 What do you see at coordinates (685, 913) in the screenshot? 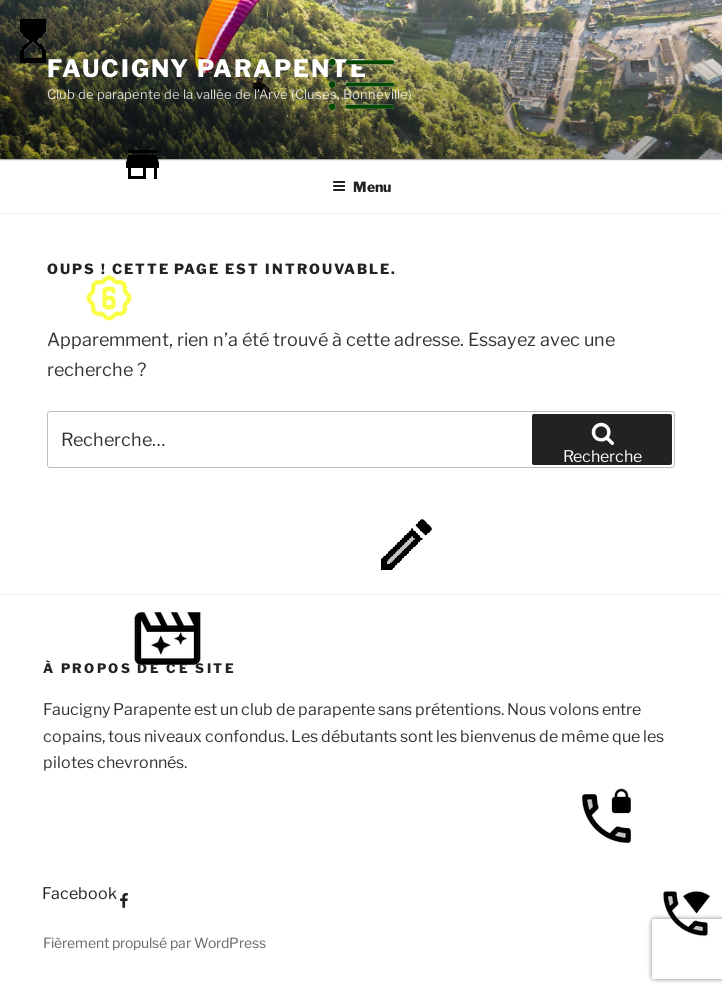
I see `enable wifi calling feature` at bounding box center [685, 913].